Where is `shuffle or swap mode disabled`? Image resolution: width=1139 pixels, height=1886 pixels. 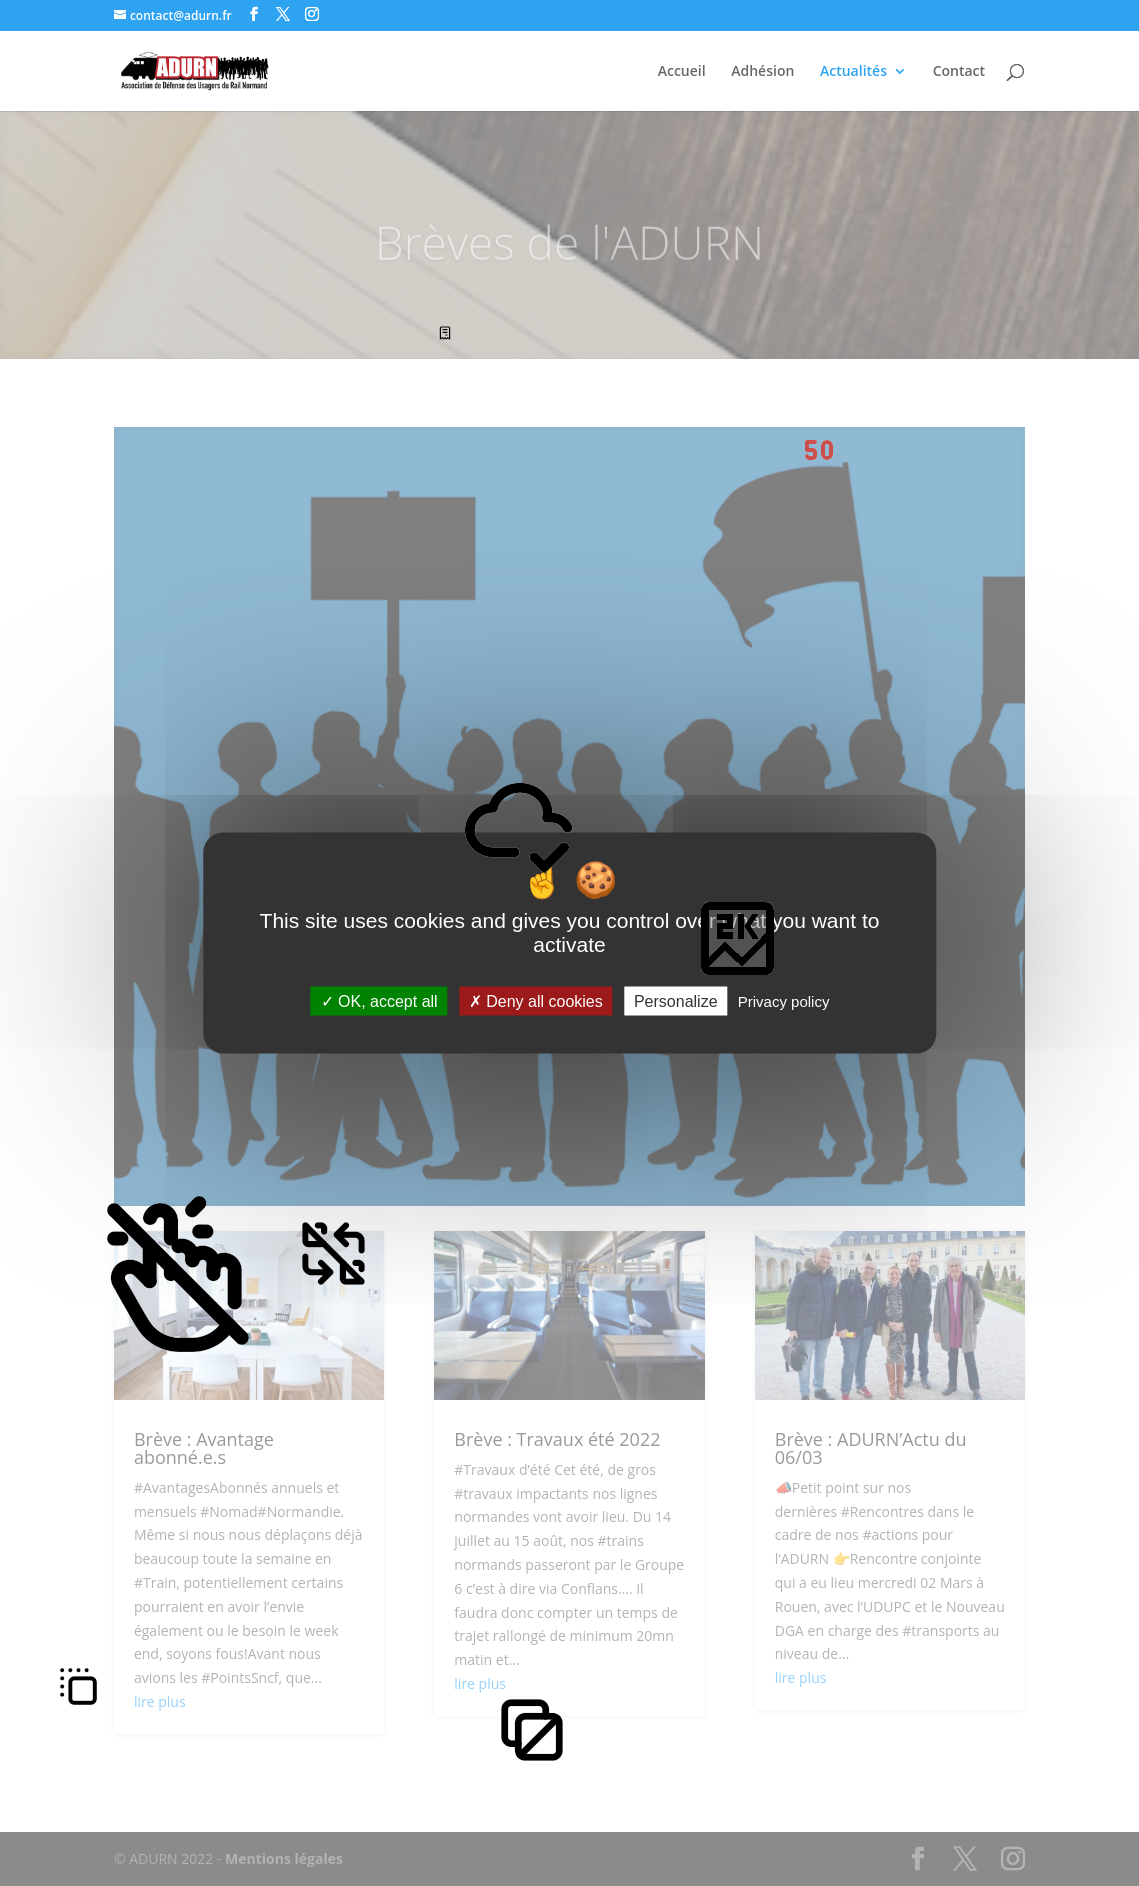
shuffle or swap mode disabled is located at coordinates (333, 1253).